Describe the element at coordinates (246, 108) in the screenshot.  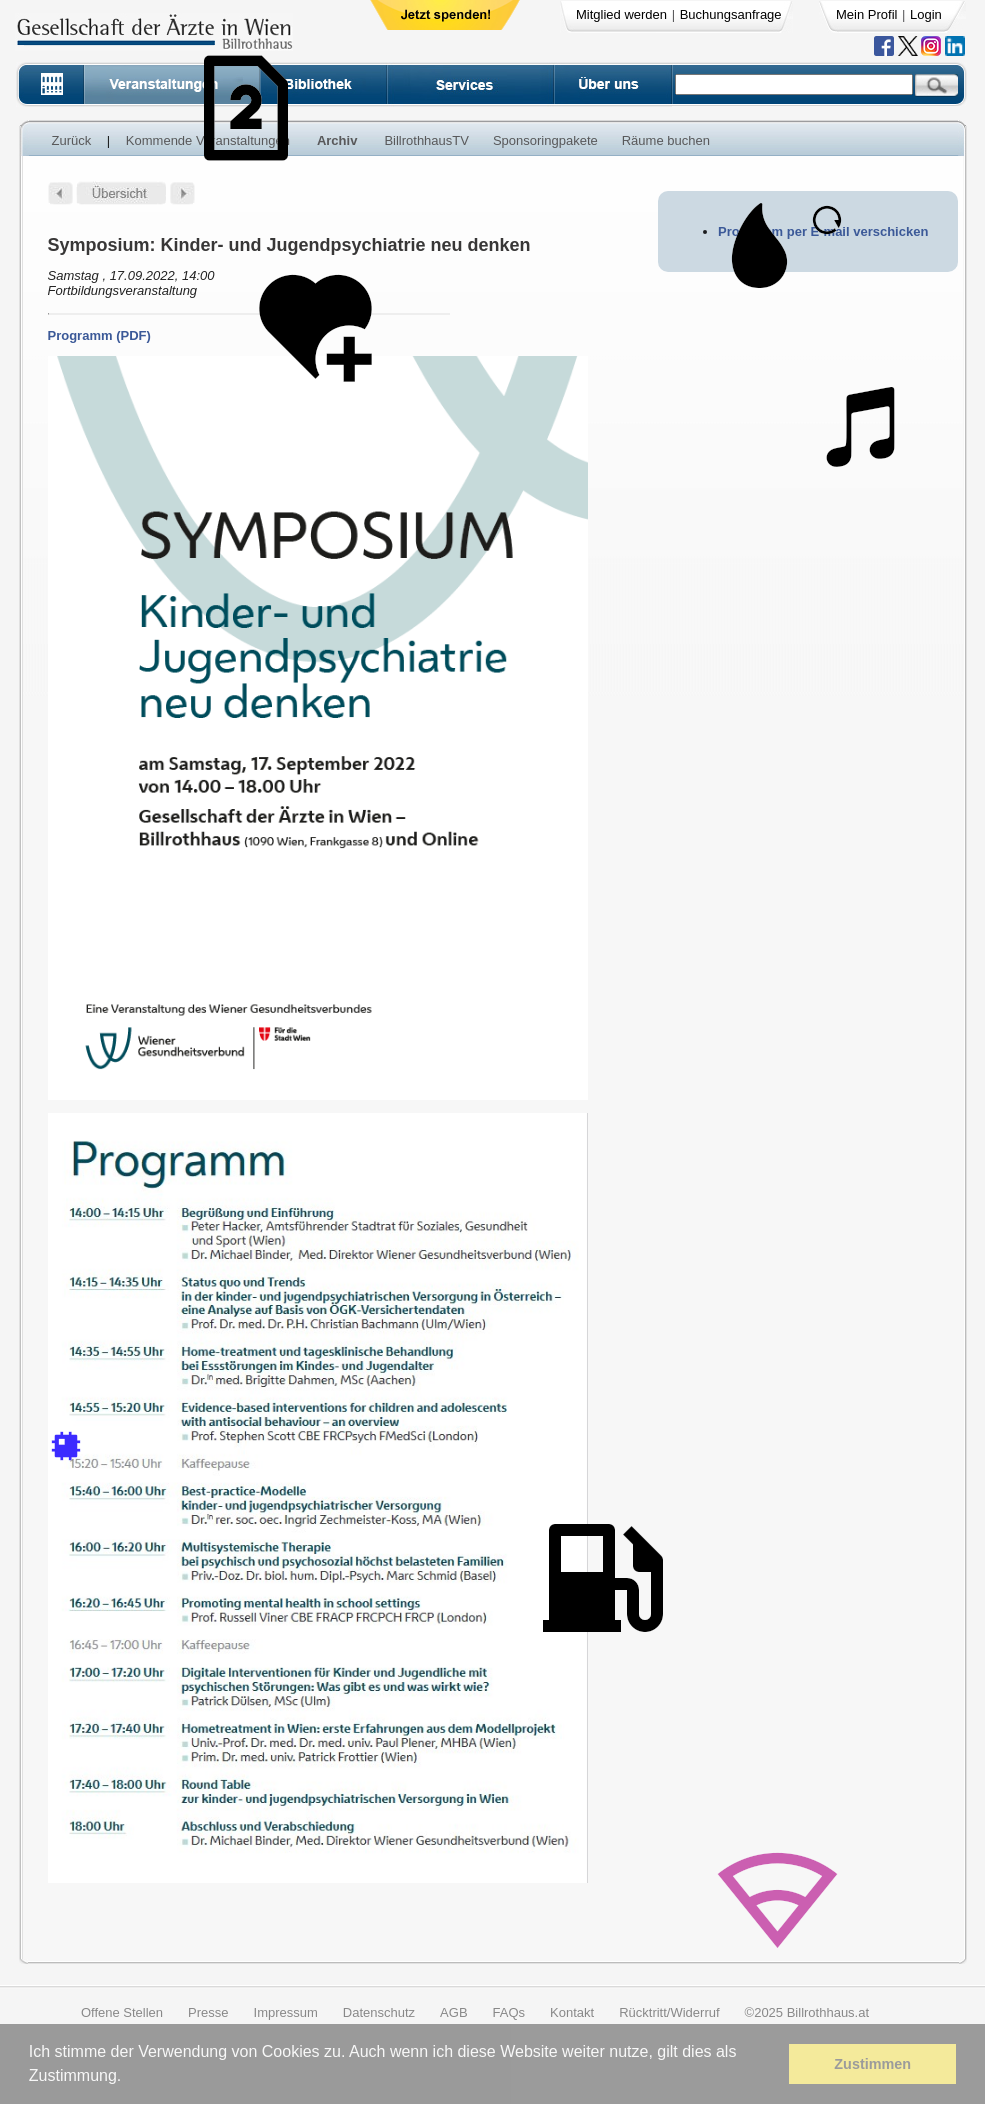
I see `indicates SIM card 2 is active` at that location.